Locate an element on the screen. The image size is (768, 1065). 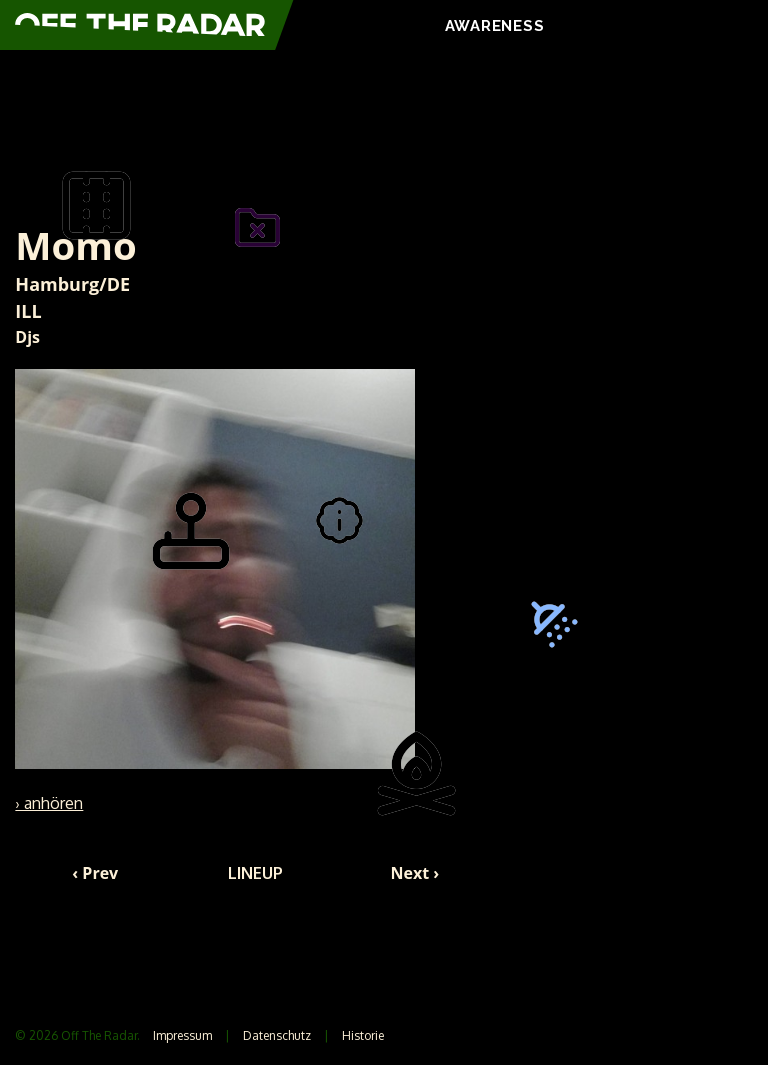
access camping or outdoor activity features is located at coordinates (416, 773).